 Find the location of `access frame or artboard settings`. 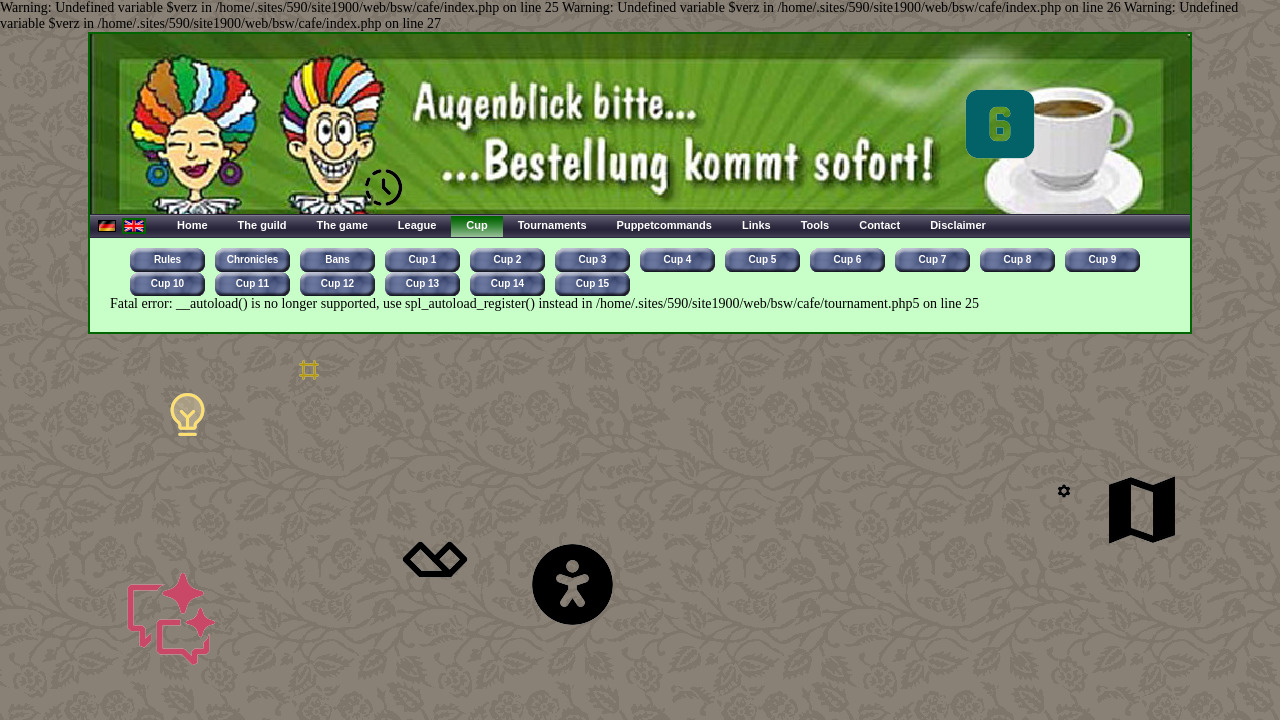

access frame or artboard settings is located at coordinates (309, 370).